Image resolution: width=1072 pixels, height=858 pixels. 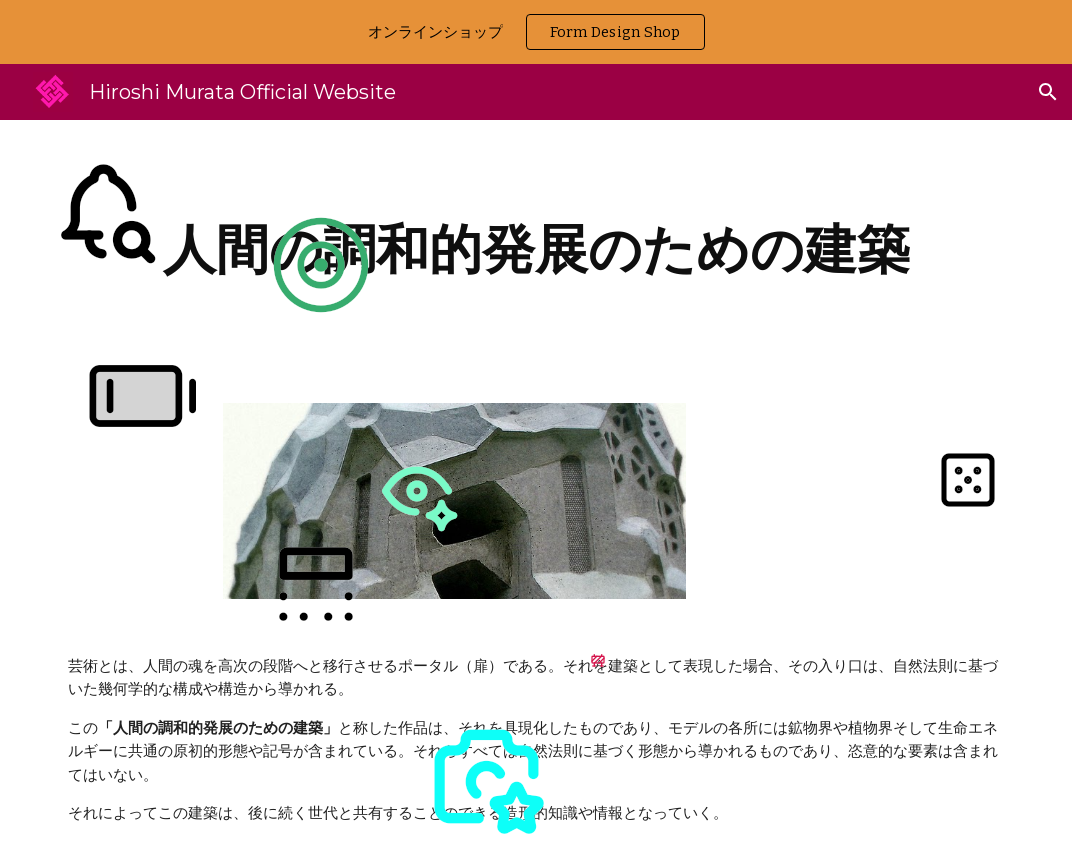 I want to click on indicates a blocked or restricted area, so click(x=598, y=660).